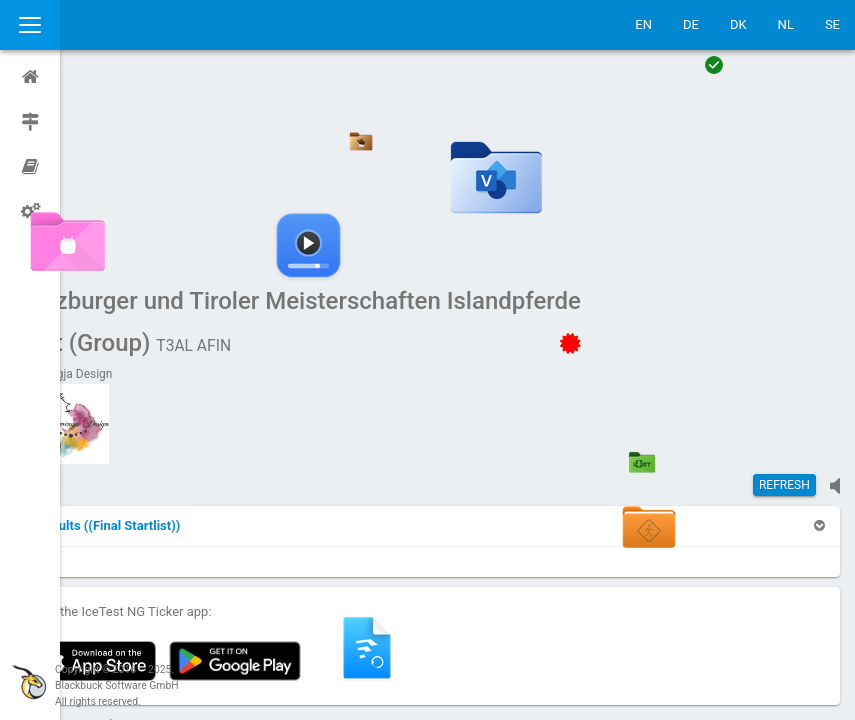 Image resolution: width=855 pixels, height=720 pixels. What do you see at coordinates (642, 463) in the screenshot?
I see `open uGet download manager folder` at bounding box center [642, 463].